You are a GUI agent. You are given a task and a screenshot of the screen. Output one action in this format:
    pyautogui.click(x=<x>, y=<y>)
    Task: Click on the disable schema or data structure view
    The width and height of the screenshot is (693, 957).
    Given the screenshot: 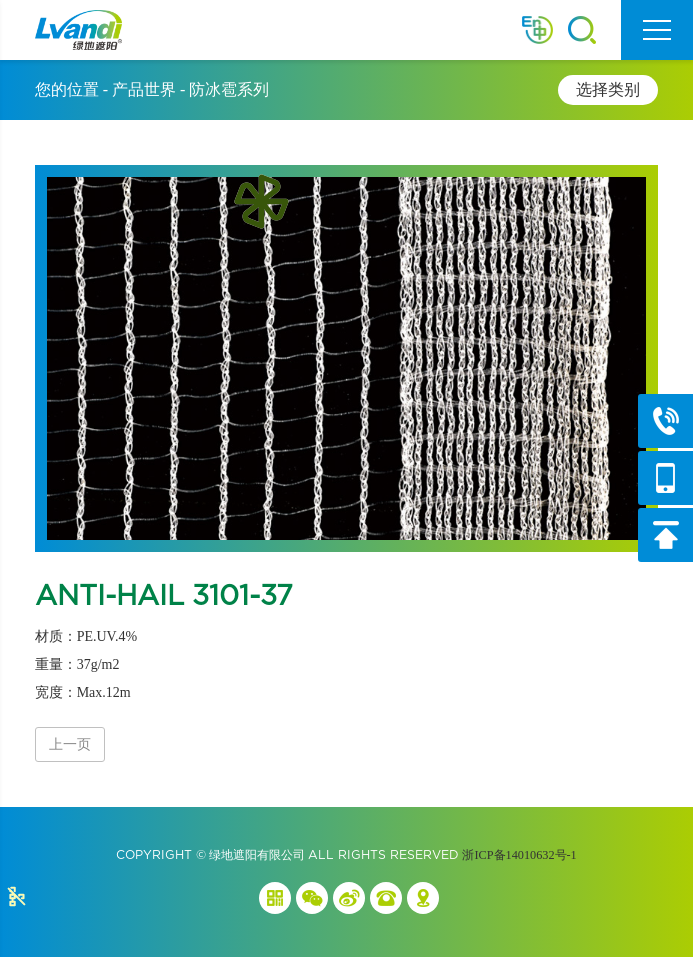 What is the action you would take?
    pyautogui.click(x=16, y=896)
    